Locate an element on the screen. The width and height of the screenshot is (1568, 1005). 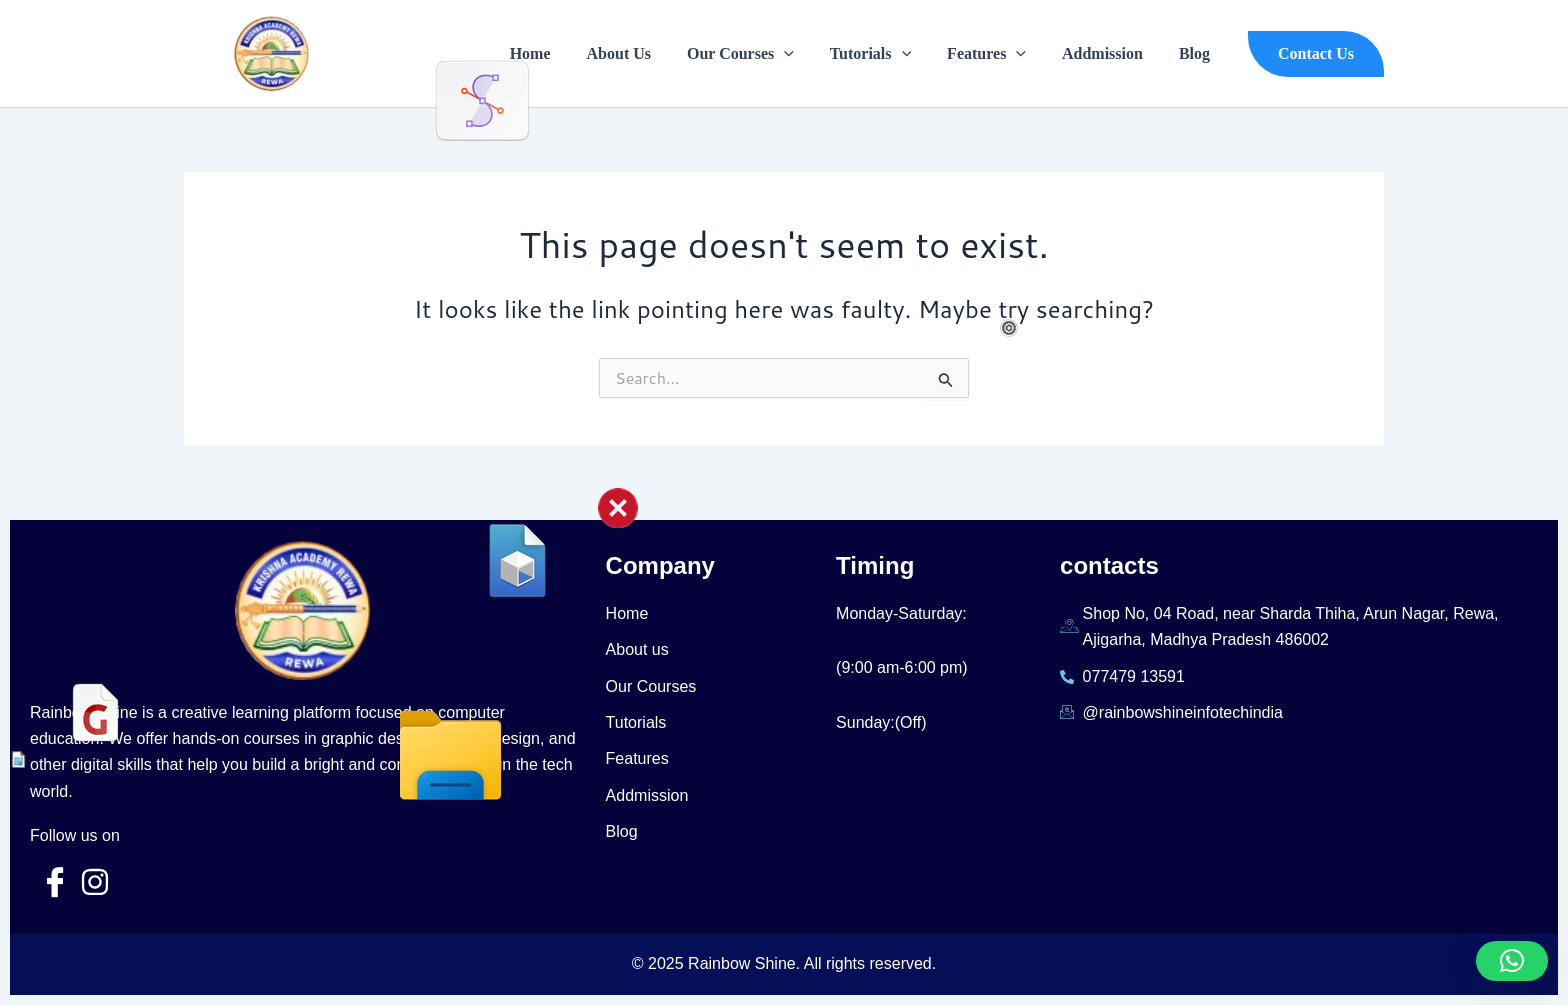
cancel or close a dialog is located at coordinates (618, 508).